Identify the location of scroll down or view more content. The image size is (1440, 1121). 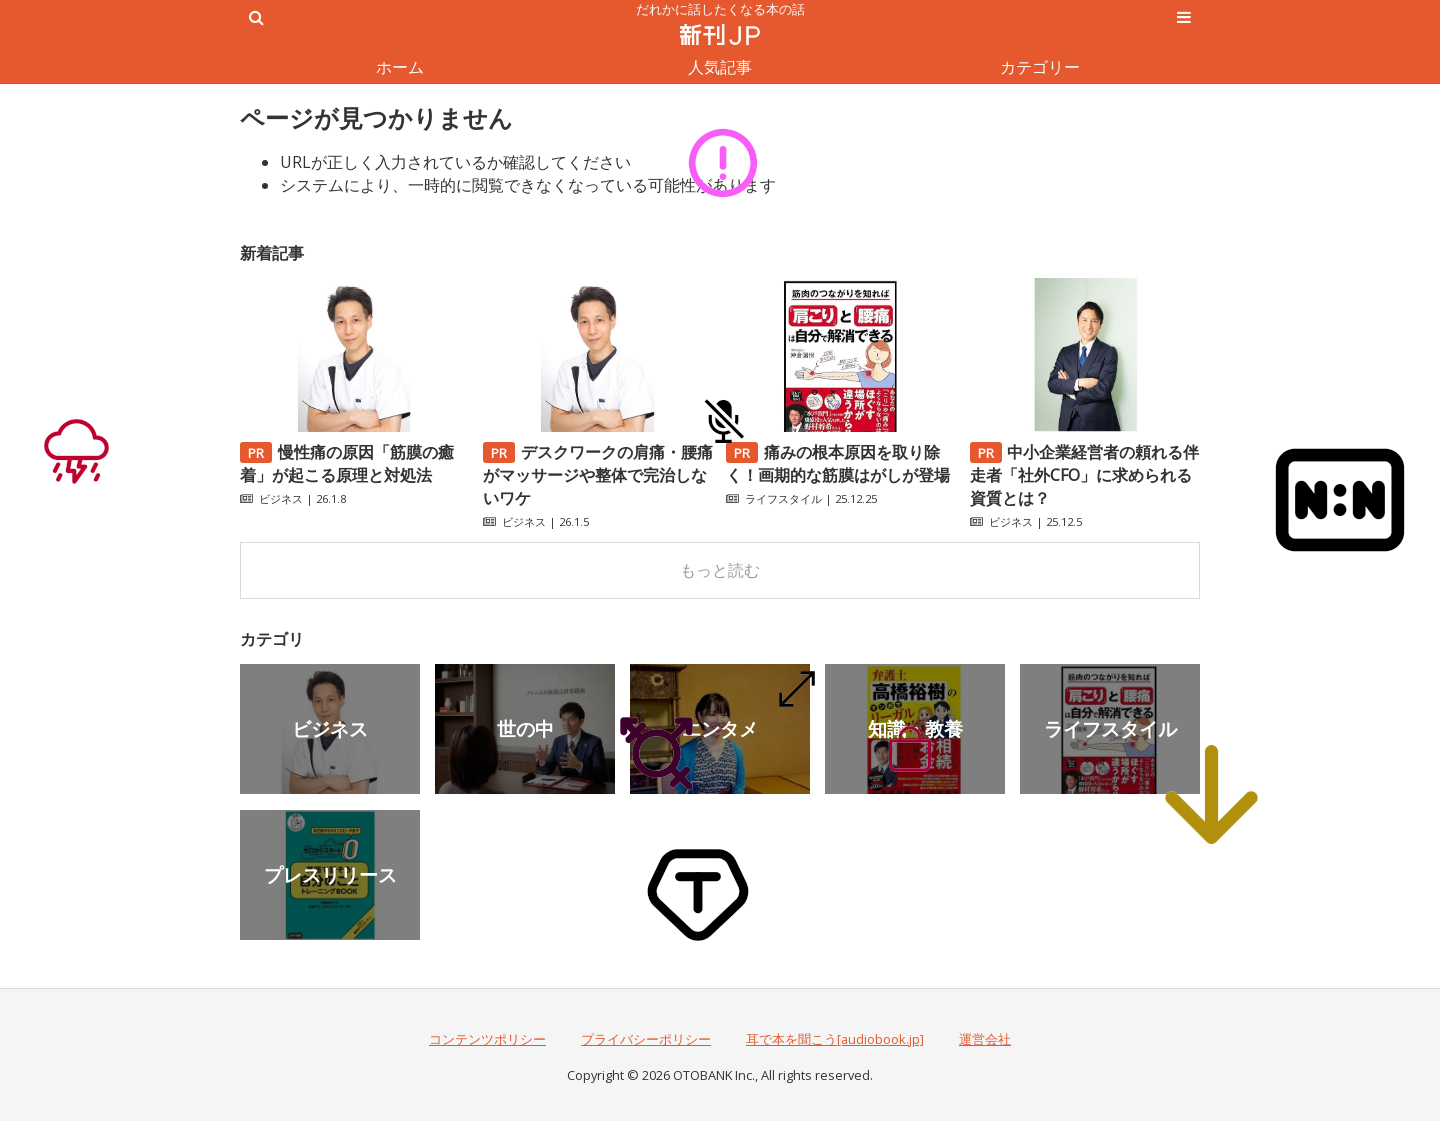
(1211, 794).